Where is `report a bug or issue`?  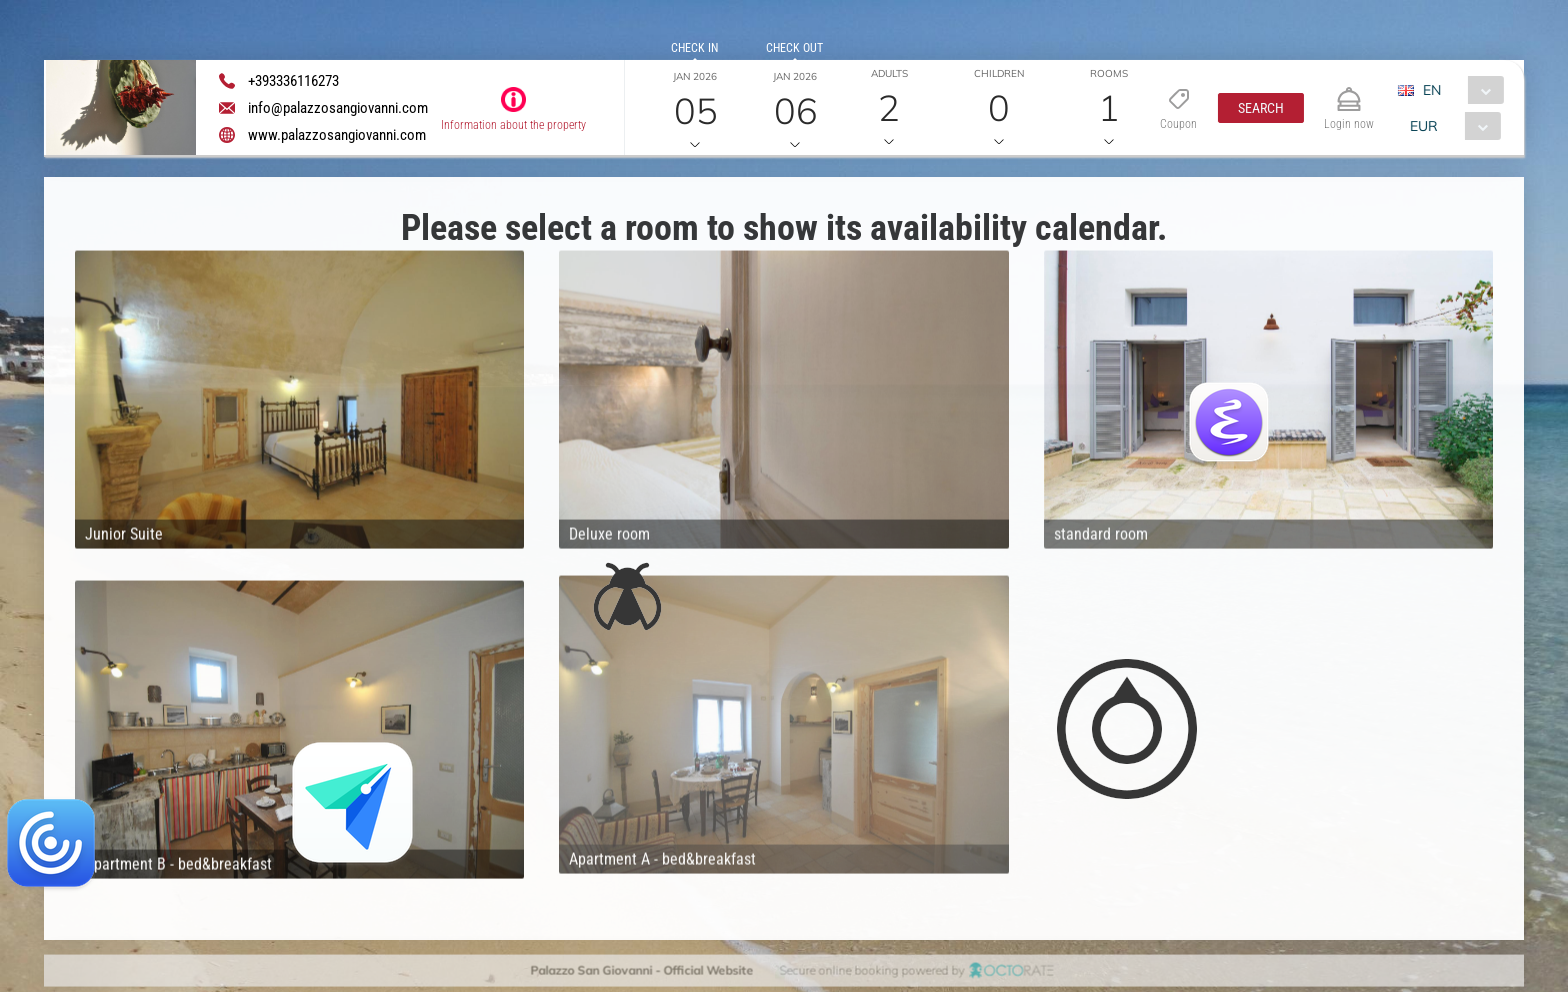 report a bug or issue is located at coordinates (627, 596).